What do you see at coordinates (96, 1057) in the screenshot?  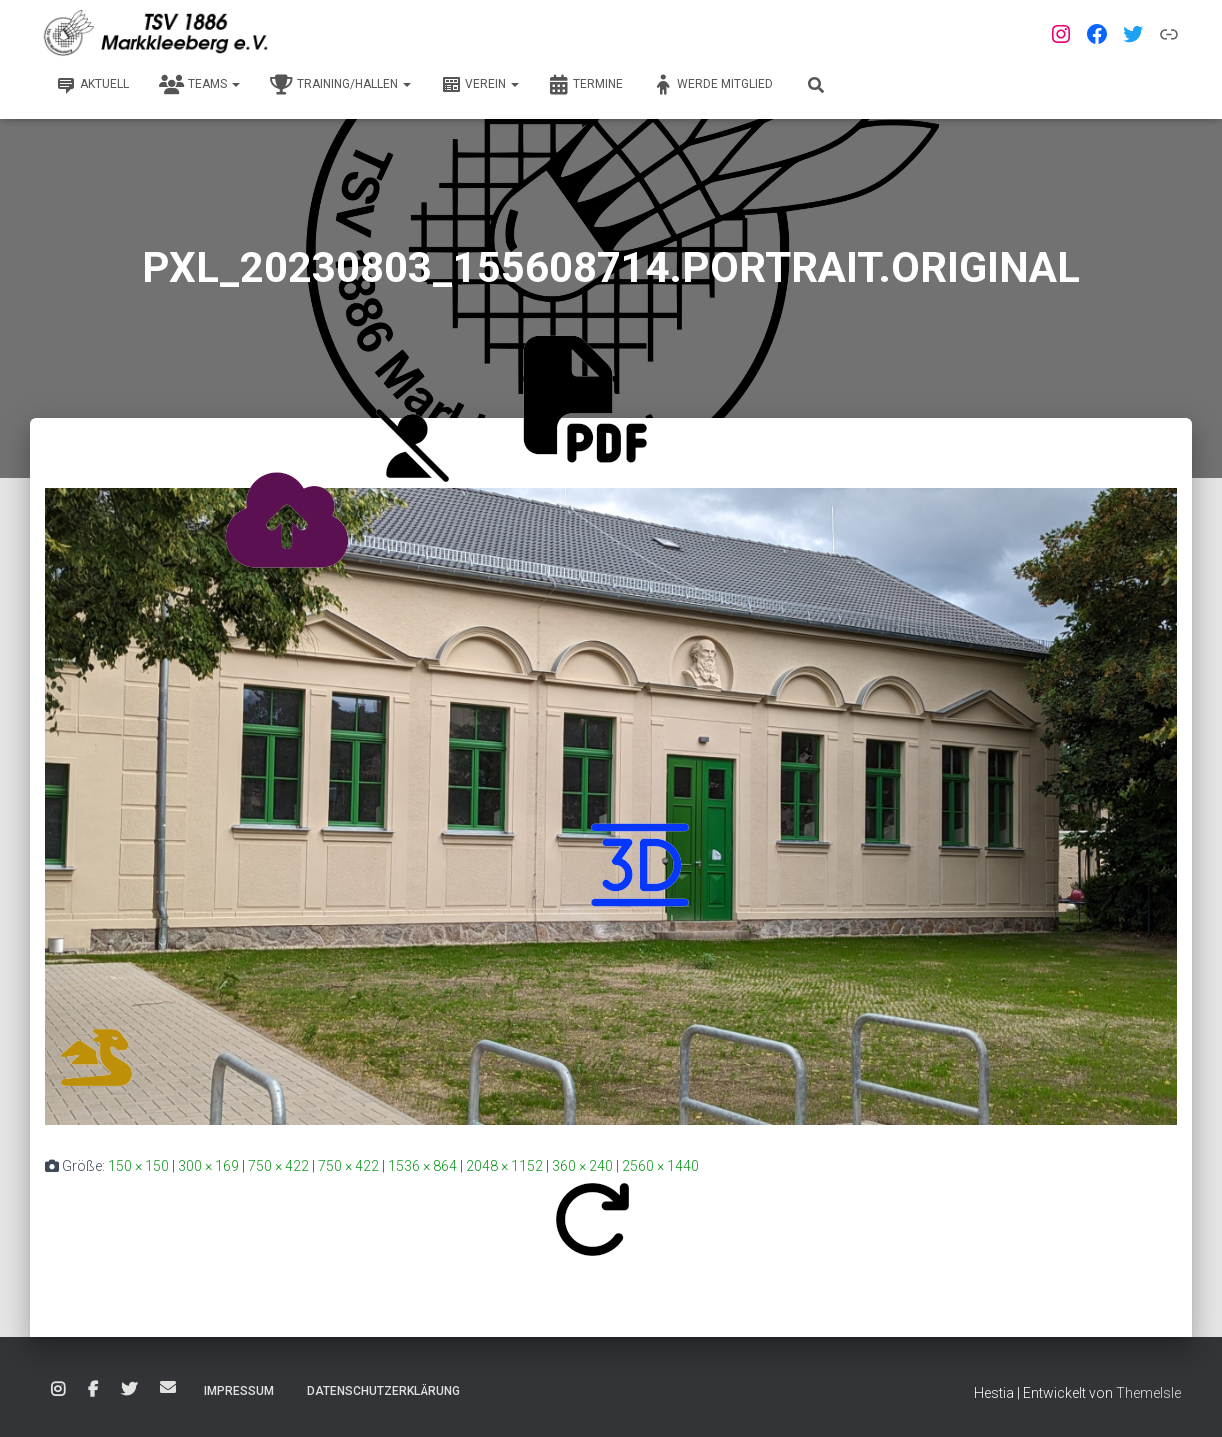 I see `access fantasy or gaming content` at bounding box center [96, 1057].